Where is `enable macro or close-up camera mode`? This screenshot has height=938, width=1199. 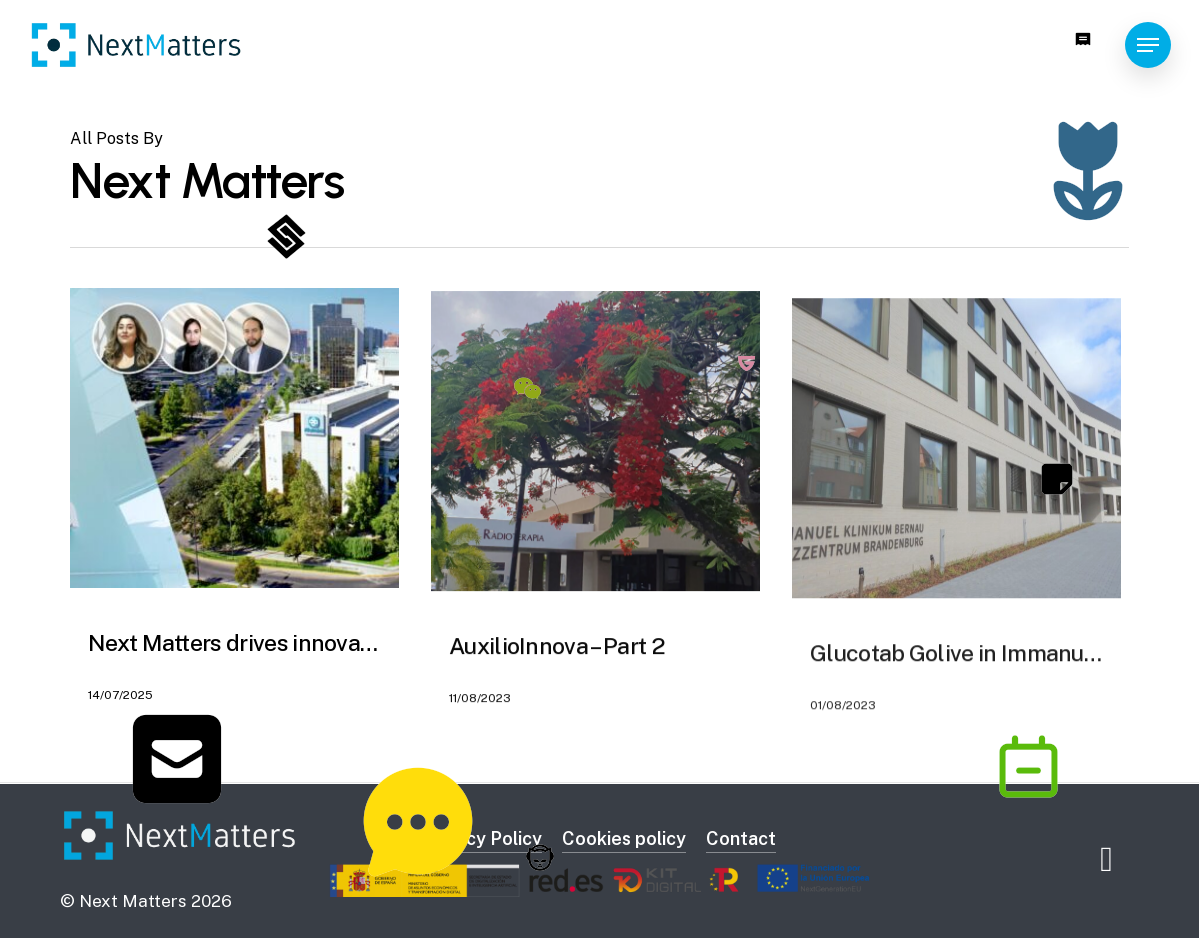 enable macro or close-up camera mode is located at coordinates (1088, 171).